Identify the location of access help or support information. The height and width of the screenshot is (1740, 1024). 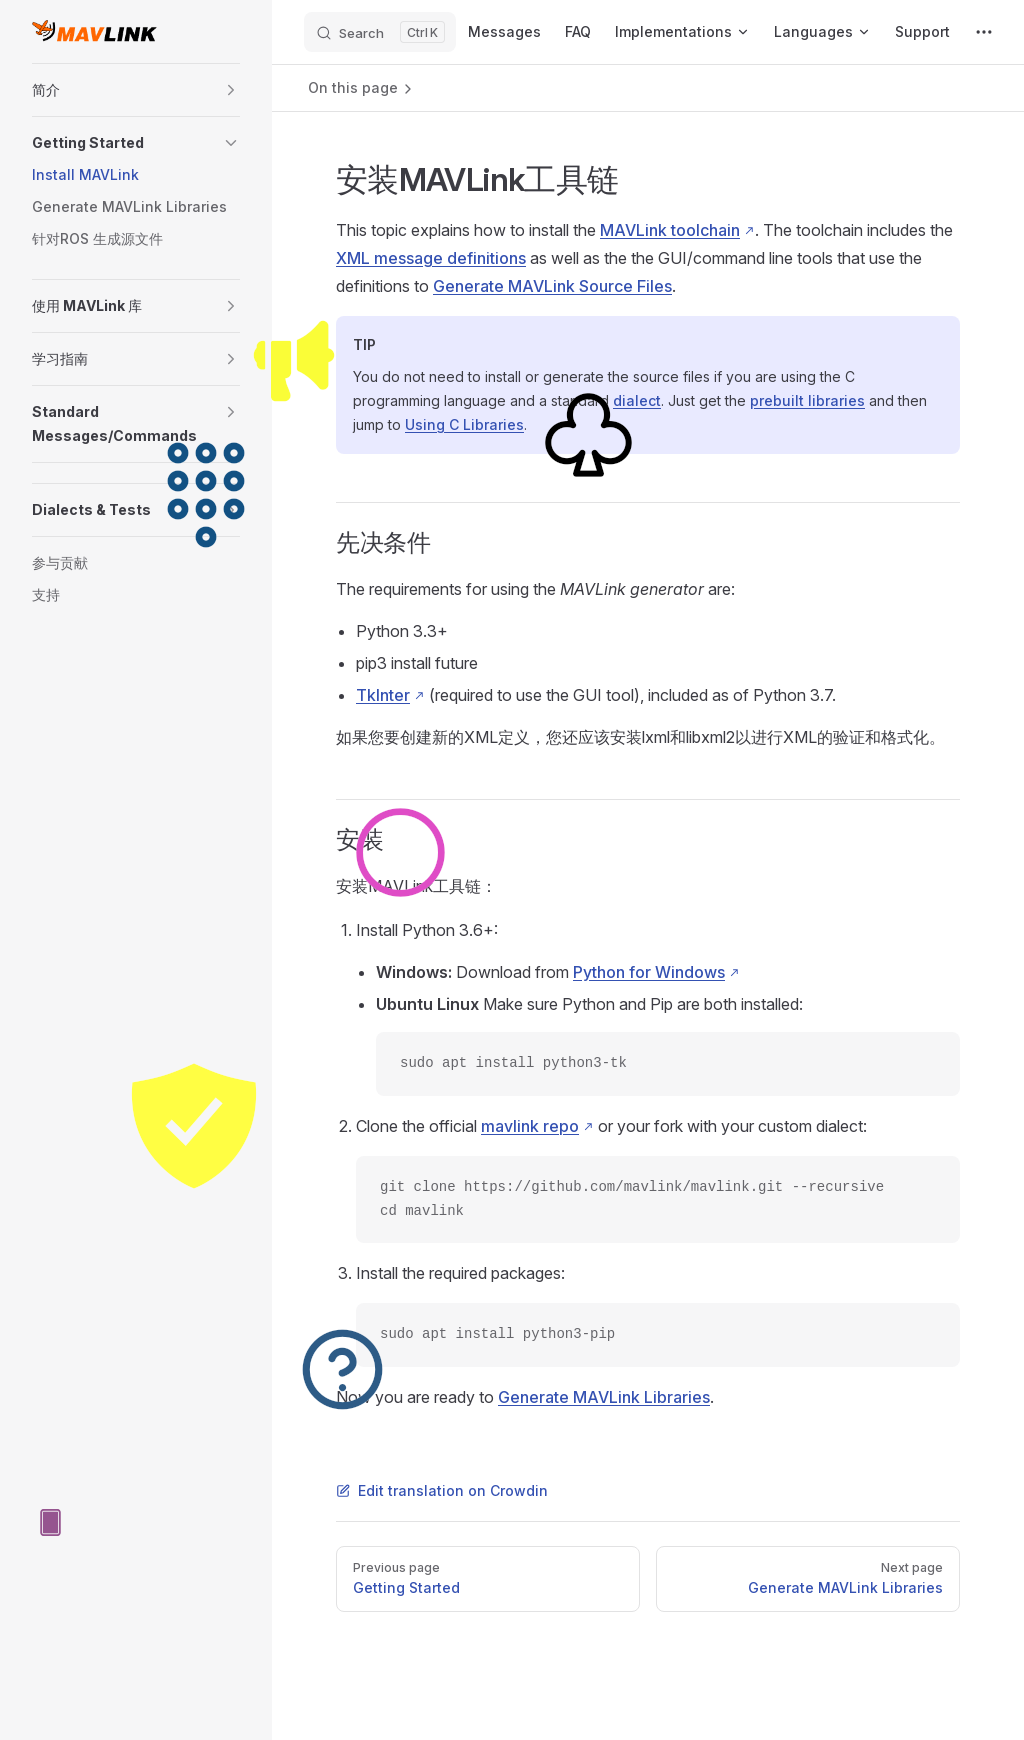
(342, 1369).